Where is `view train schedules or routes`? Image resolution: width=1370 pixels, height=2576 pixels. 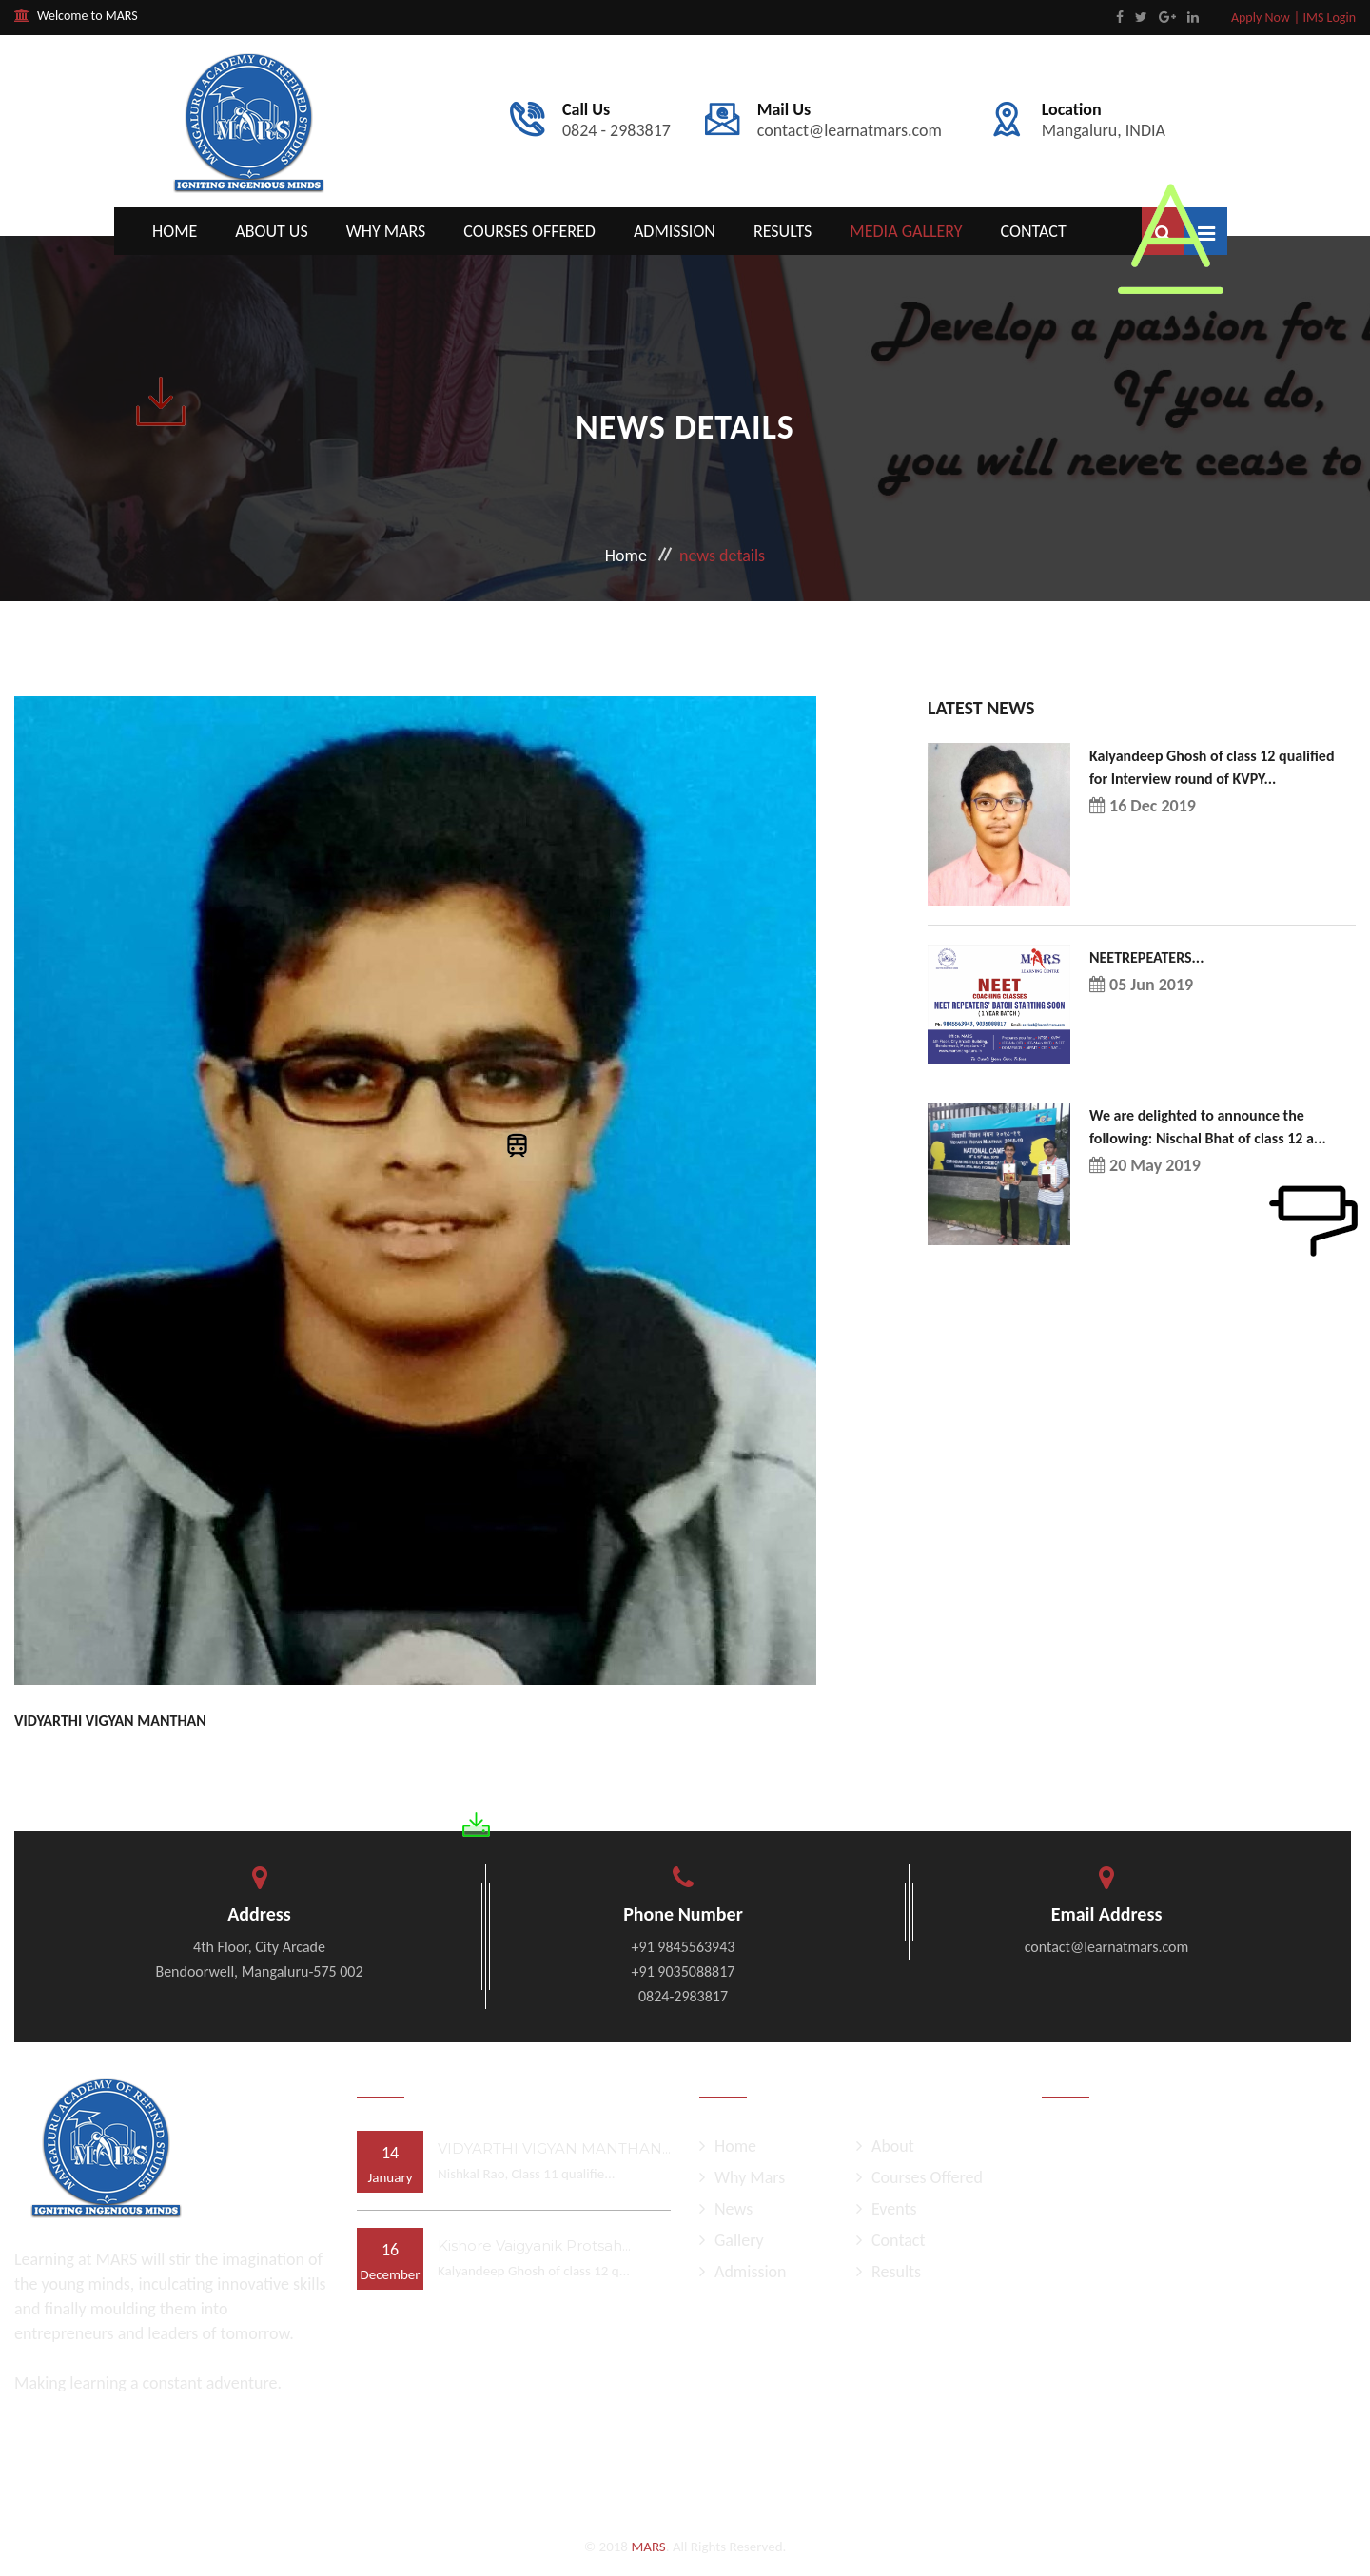
view train schedules or routes is located at coordinates (517, 1145).